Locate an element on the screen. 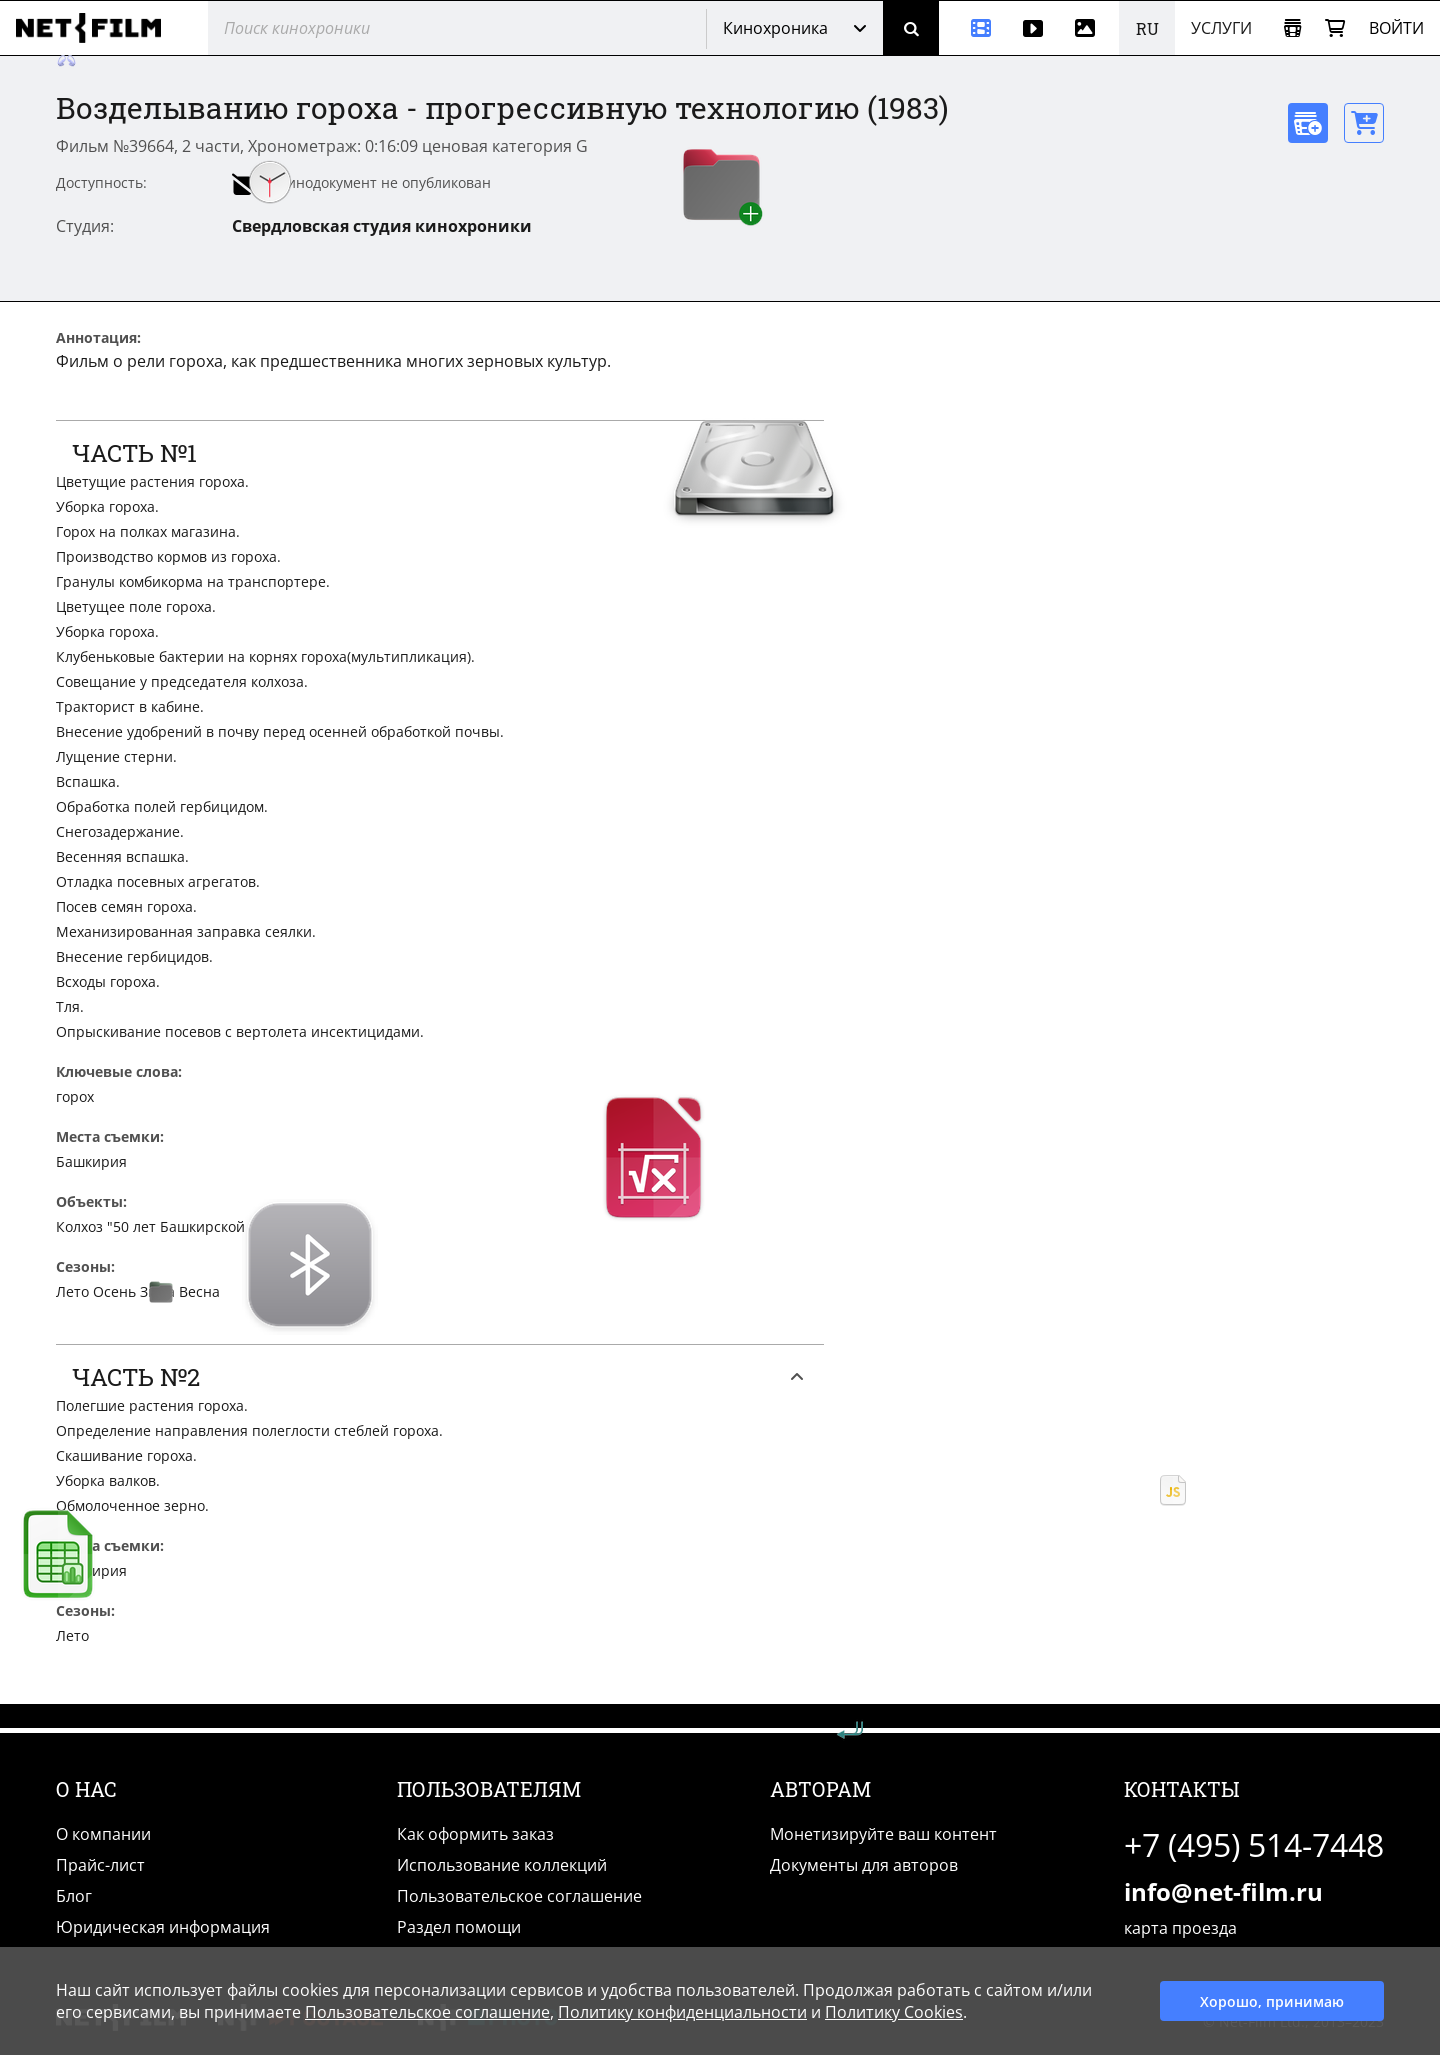 The width and height of the screenshot is (1440, 2055). bluetooth is currently disabled or inactive is located at coordinates (310, 1267).